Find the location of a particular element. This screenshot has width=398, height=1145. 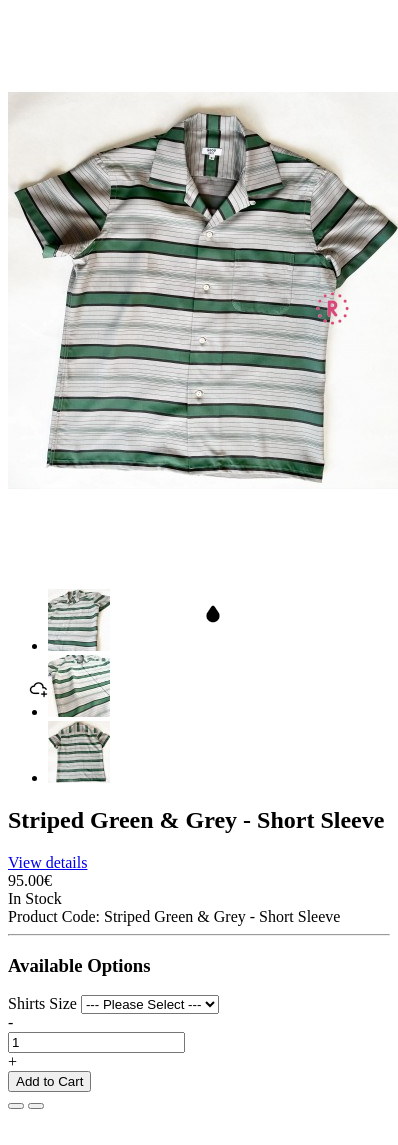

adjust water or hydration settings is located at coordinates (213, 614).